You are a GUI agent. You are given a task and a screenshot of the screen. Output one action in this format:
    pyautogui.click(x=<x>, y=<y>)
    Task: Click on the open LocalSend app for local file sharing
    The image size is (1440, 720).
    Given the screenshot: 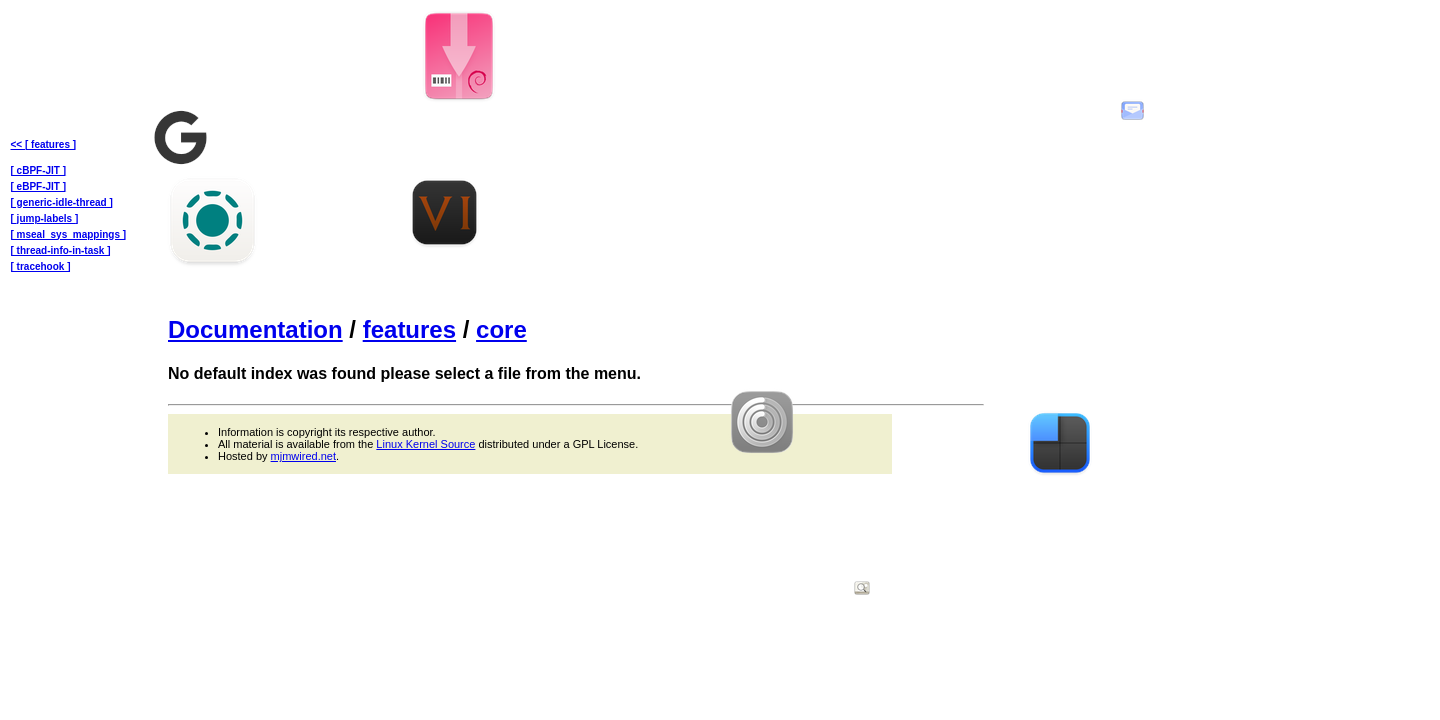 What is the action you would take?
    pyautogui.click(x=212, y=220)
    